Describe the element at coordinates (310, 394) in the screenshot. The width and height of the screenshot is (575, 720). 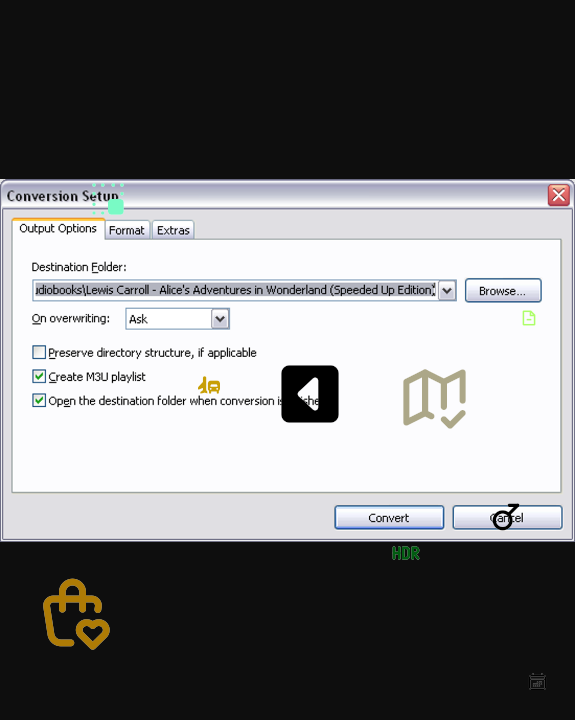
I see `navigate to the previous item or screen` at that location.